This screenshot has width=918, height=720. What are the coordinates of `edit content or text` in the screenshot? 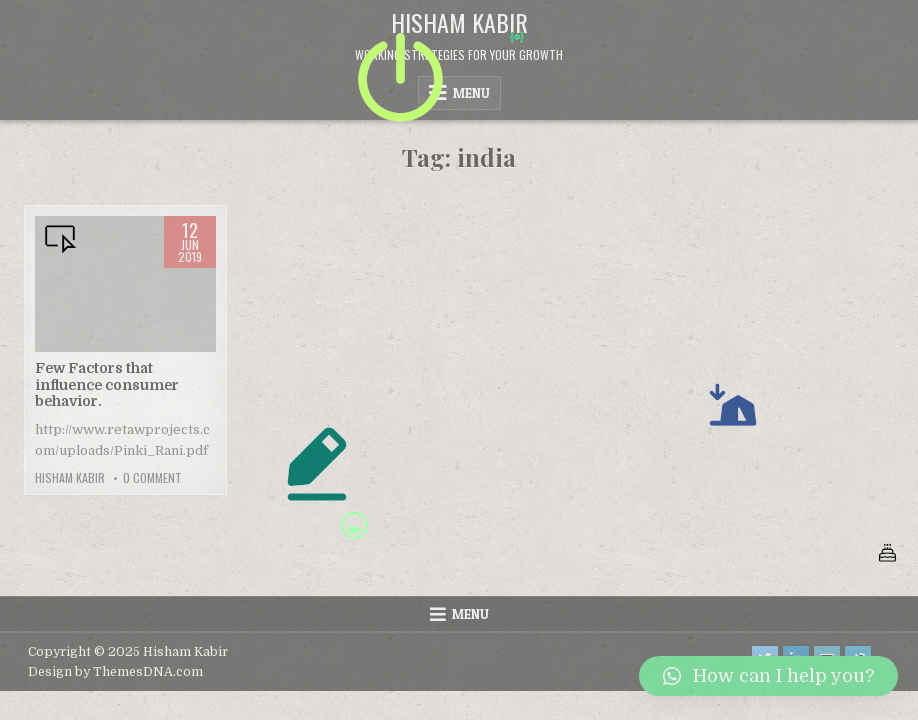 It's located at (317, 464).